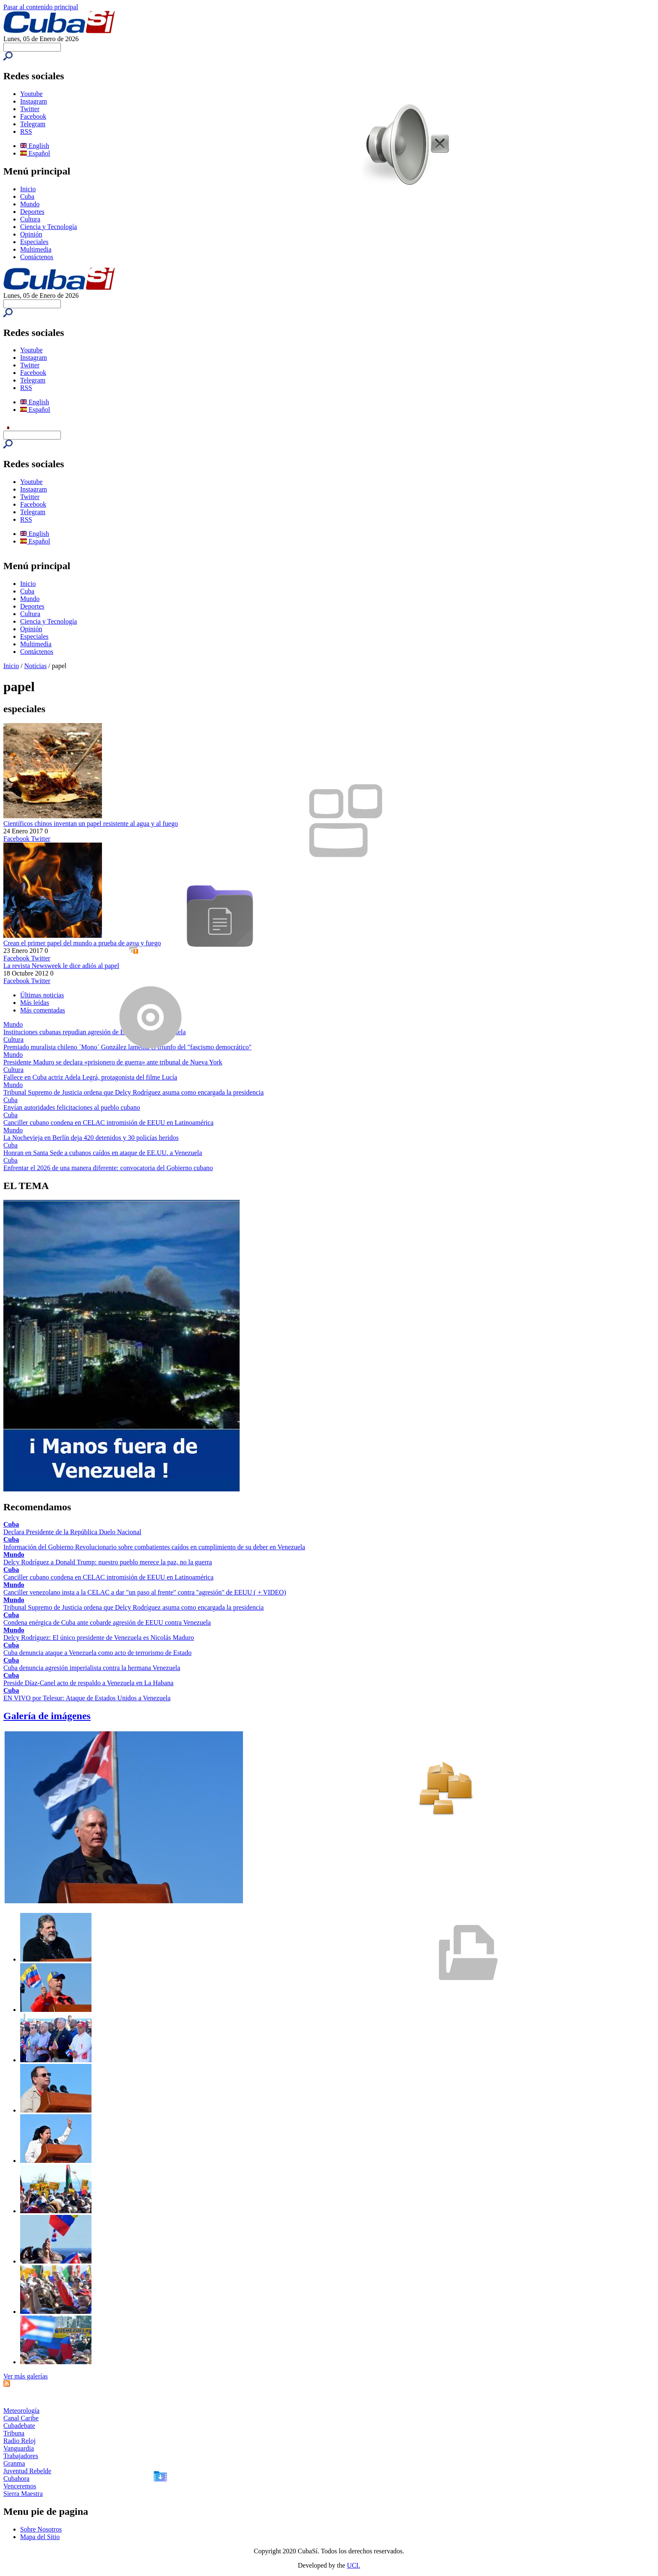  I want to click on open keyboard shortcuts preferences, so click(348, 823).